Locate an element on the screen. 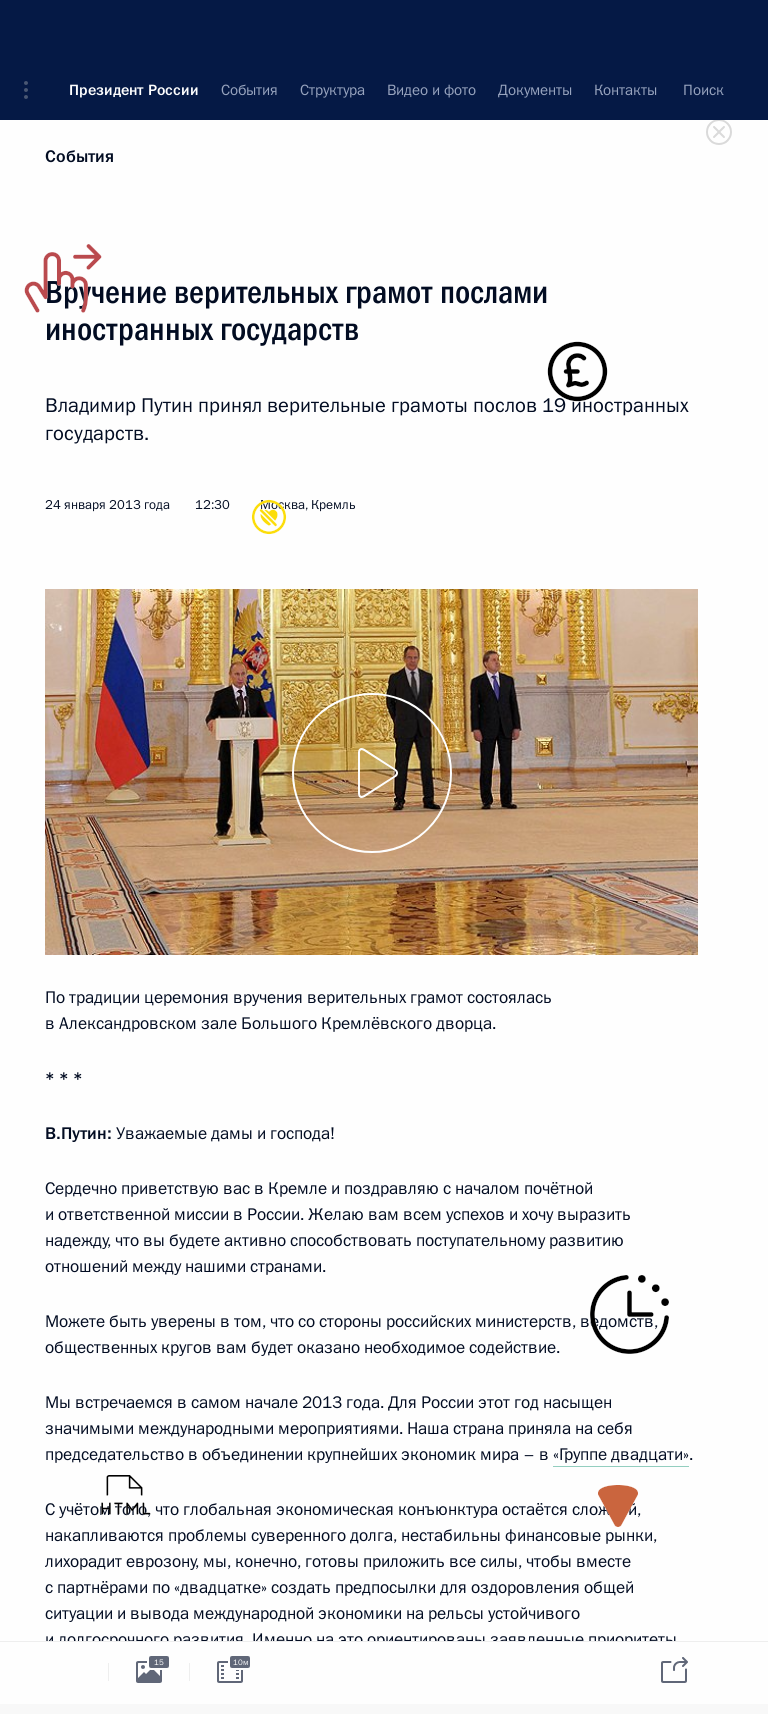  swipe right to continue or proceed is located at coordinates (59, 281).